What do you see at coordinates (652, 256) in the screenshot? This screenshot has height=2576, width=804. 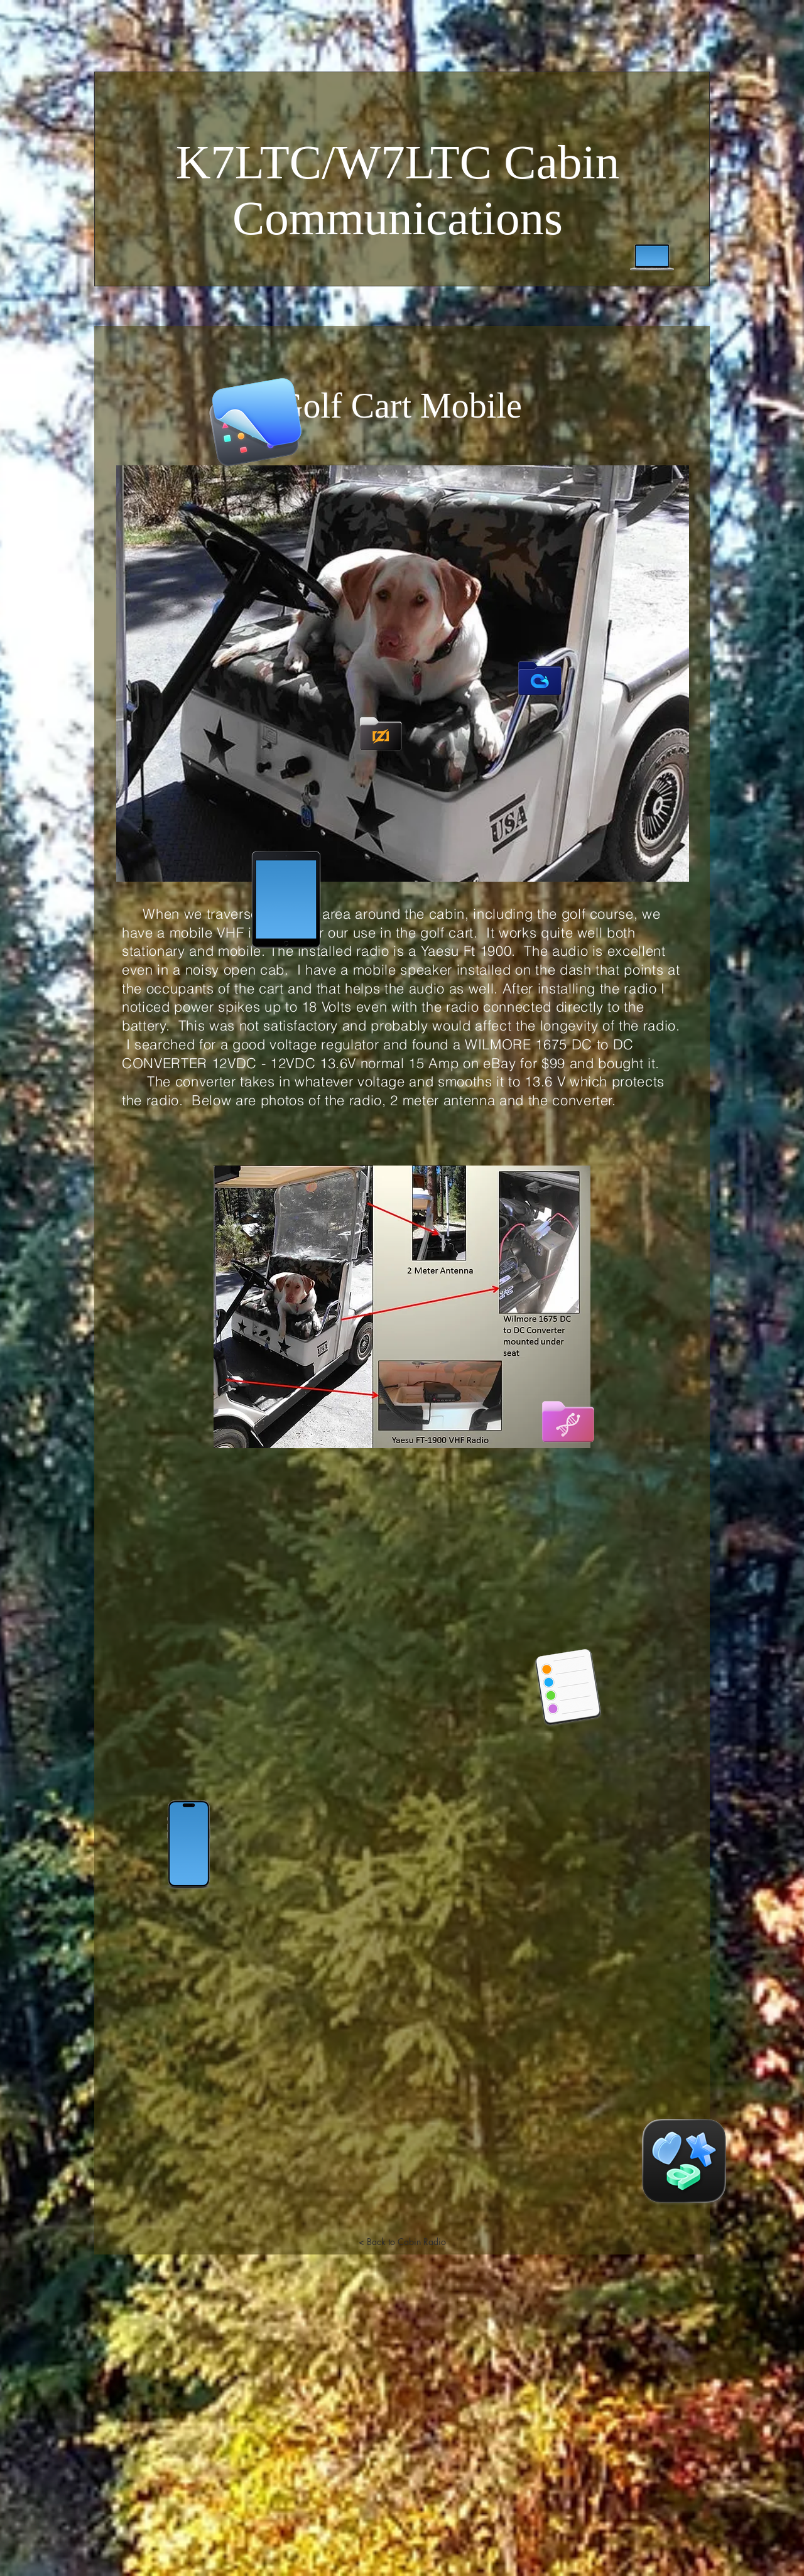 I see `macbook pro device icon` at bounding box center [652, 256].